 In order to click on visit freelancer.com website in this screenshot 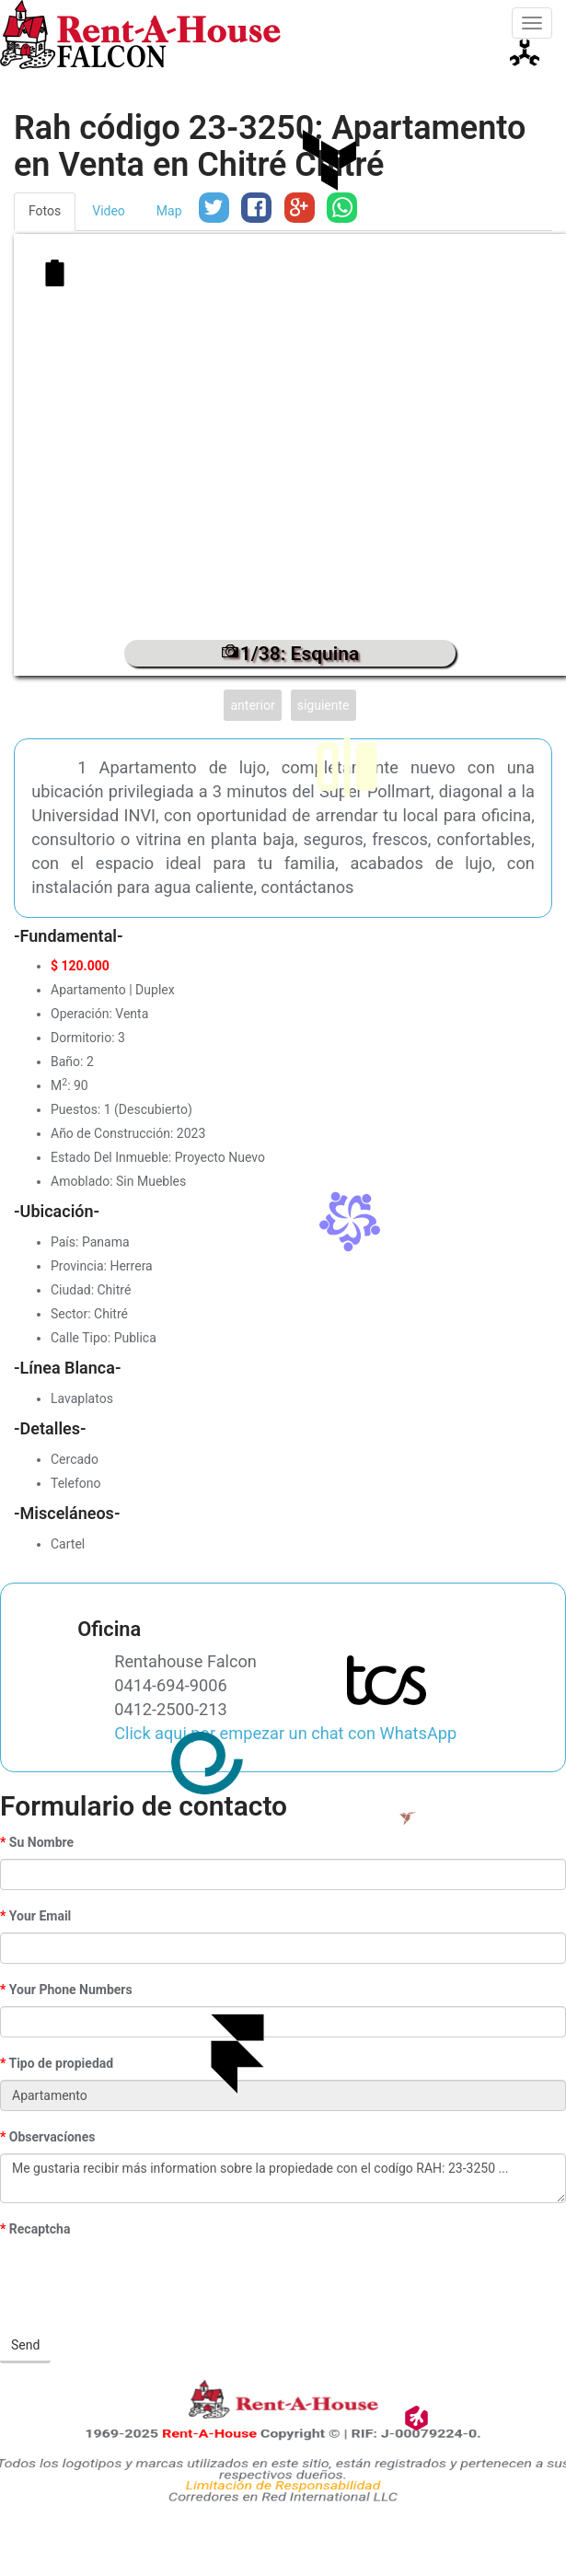, I will do `click(408, 1818)`.